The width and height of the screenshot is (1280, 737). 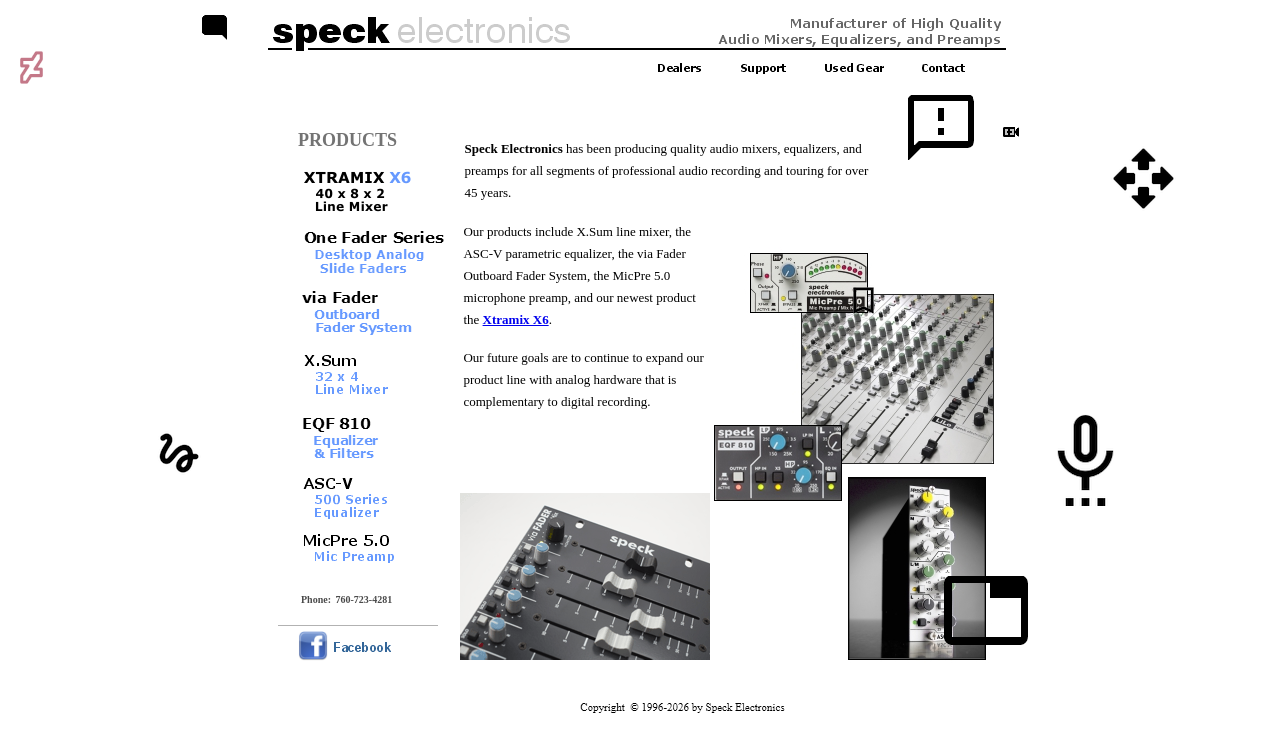 I want to click on start a new video call, so click(x=1011, y=132).